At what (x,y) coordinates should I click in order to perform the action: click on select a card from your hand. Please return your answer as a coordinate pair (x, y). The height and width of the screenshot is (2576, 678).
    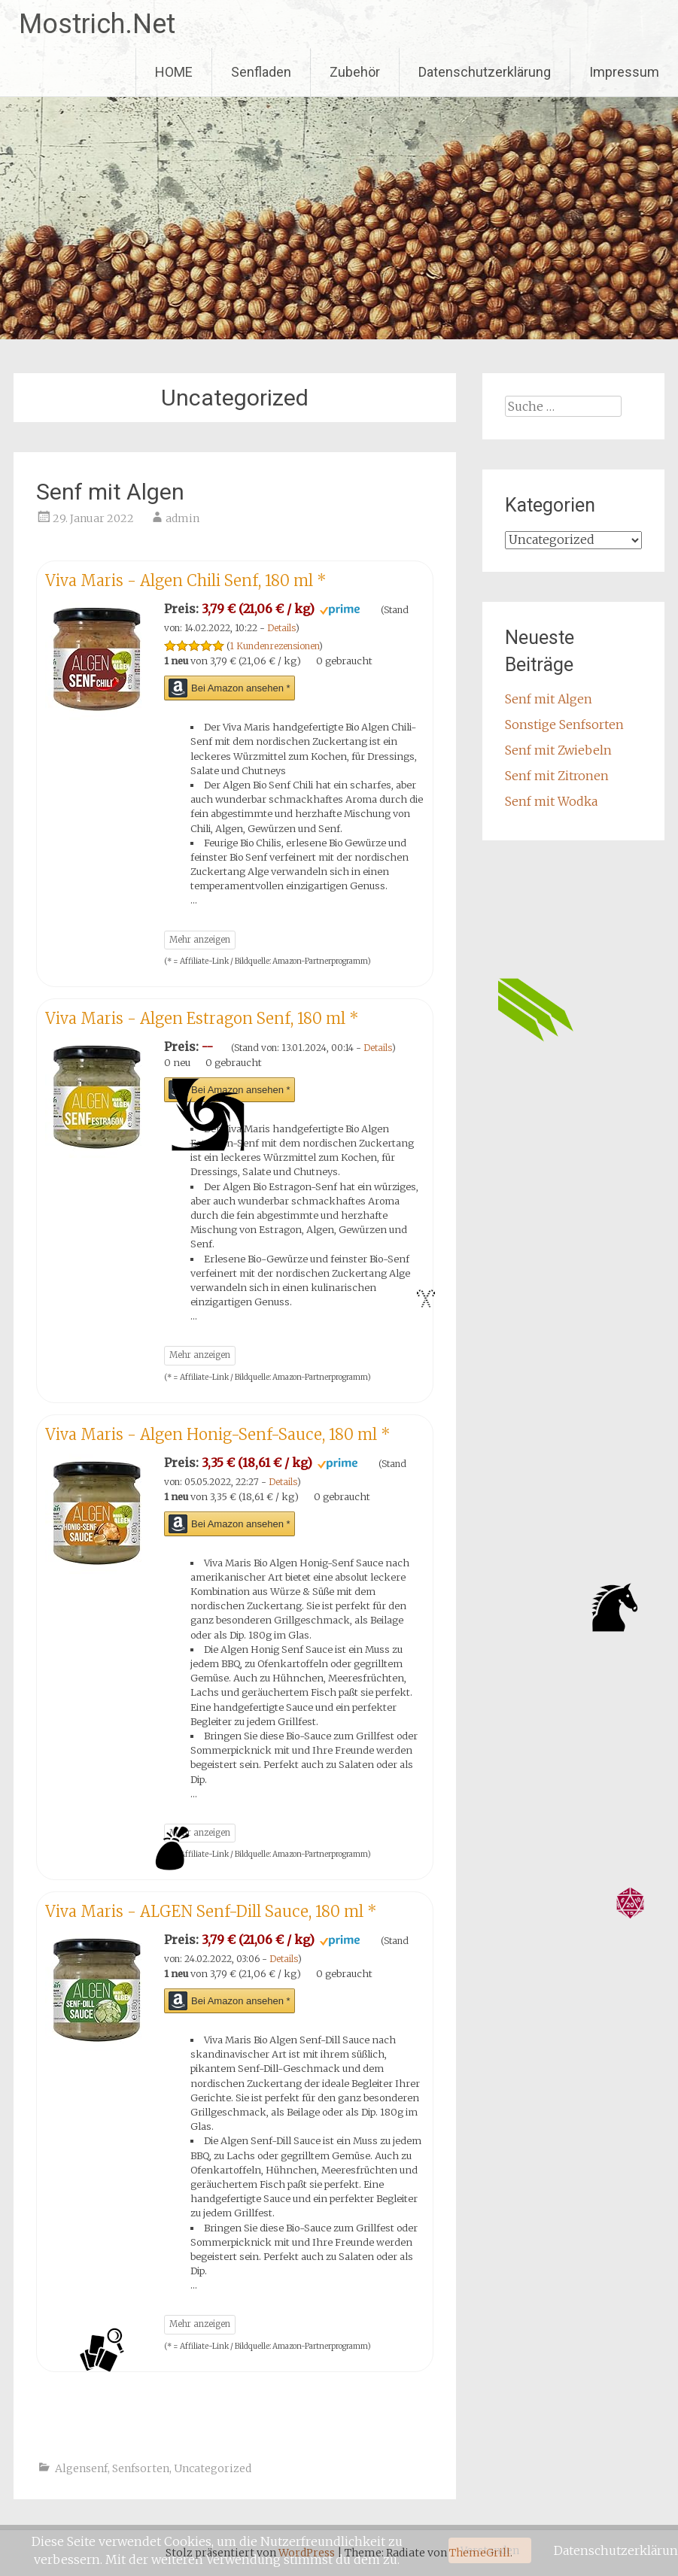
    Looking at the image, I should click on (102, 2350).